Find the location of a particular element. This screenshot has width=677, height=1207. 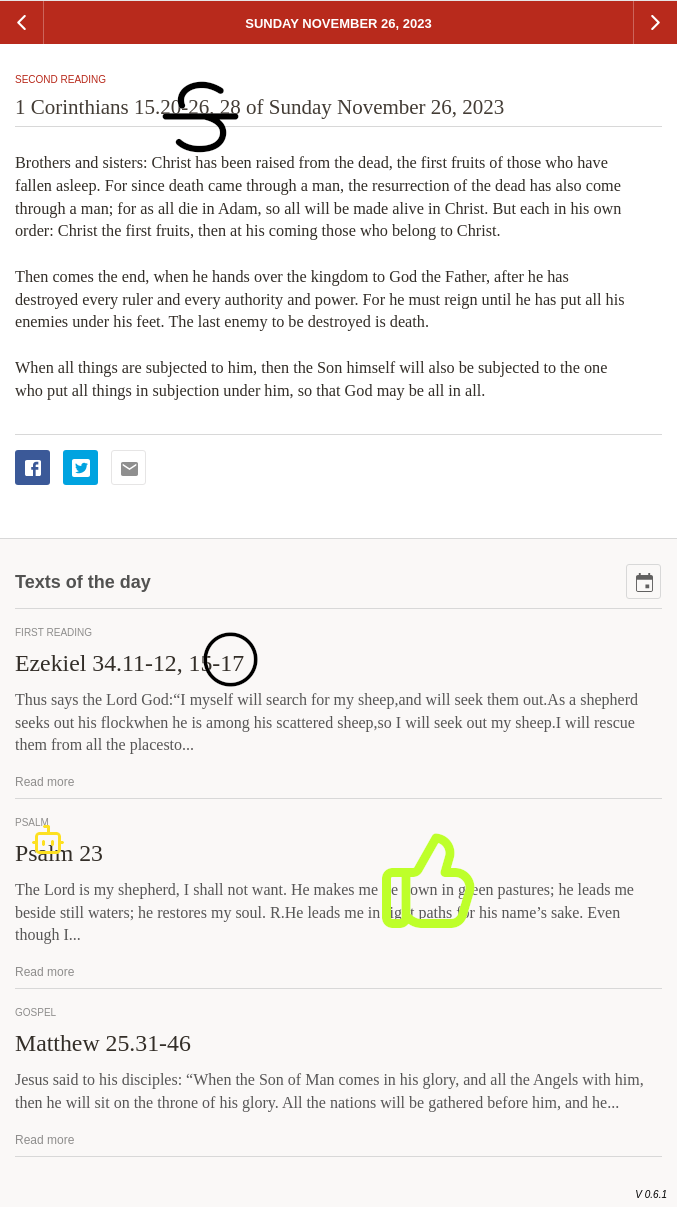

like or upvote content is located at coordinates (430, 880).